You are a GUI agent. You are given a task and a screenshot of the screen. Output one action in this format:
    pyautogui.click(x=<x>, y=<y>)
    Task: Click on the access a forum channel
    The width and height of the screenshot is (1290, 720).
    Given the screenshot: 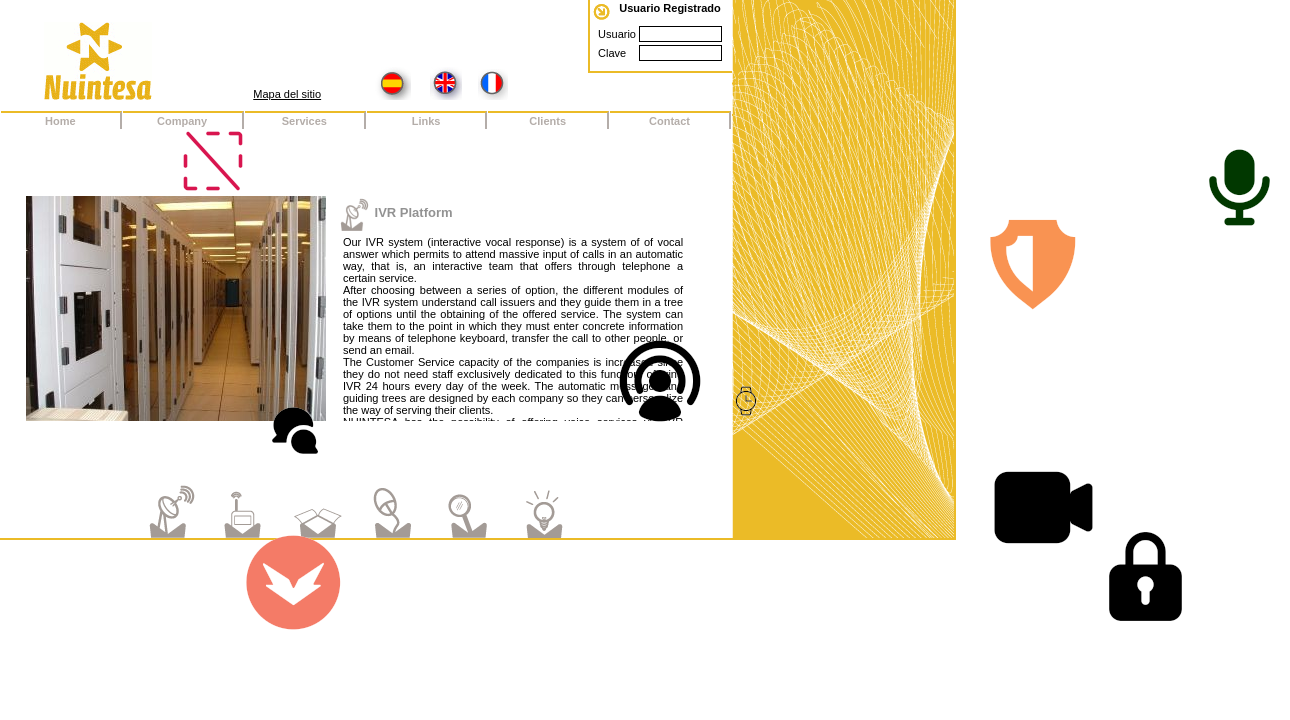 What is the action you would take?
    pyautogui.click(x=295, y=429)
    